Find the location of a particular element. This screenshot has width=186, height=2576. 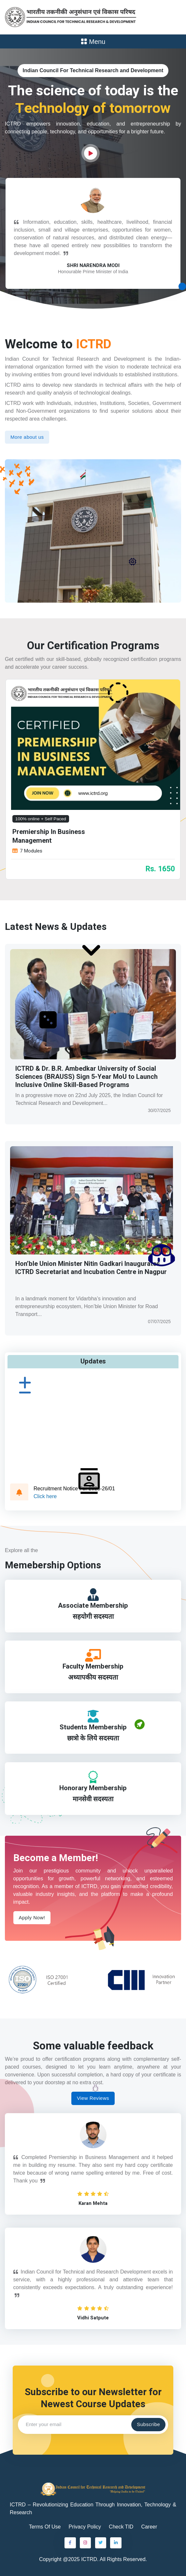

report a bug or issue is located at coordinates (95, 2088).